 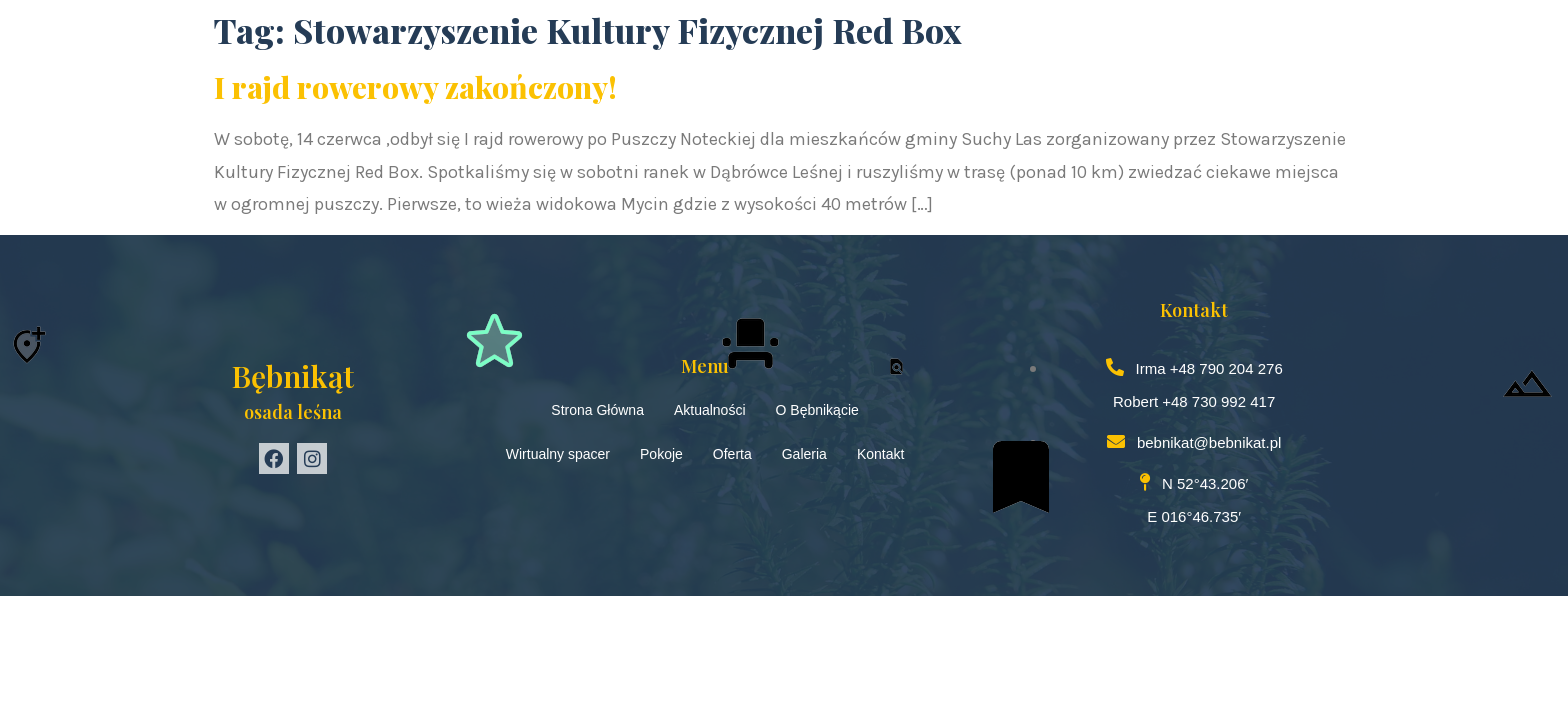 I want to click on apply a landscape or mountains photo filter, so click(x=1527, y=383).